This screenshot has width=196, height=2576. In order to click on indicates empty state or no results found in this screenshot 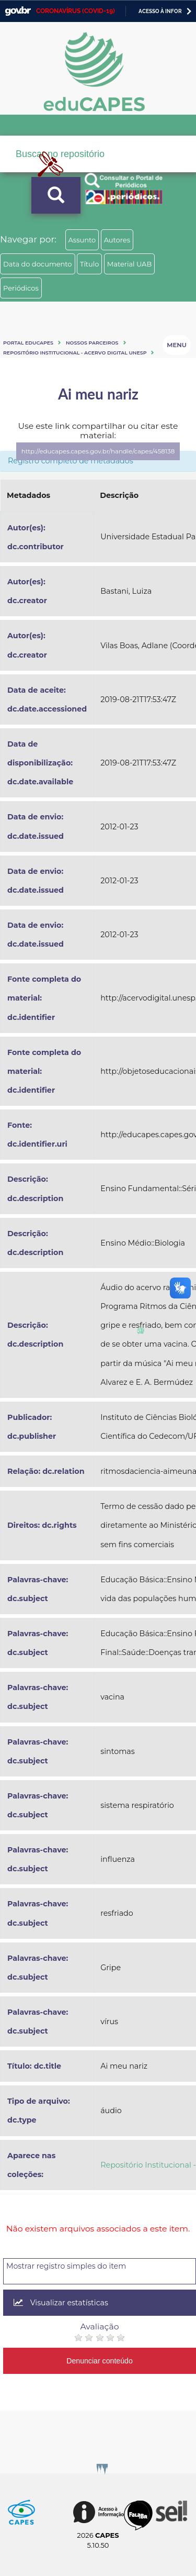, I will do `click(141, 1330)`.